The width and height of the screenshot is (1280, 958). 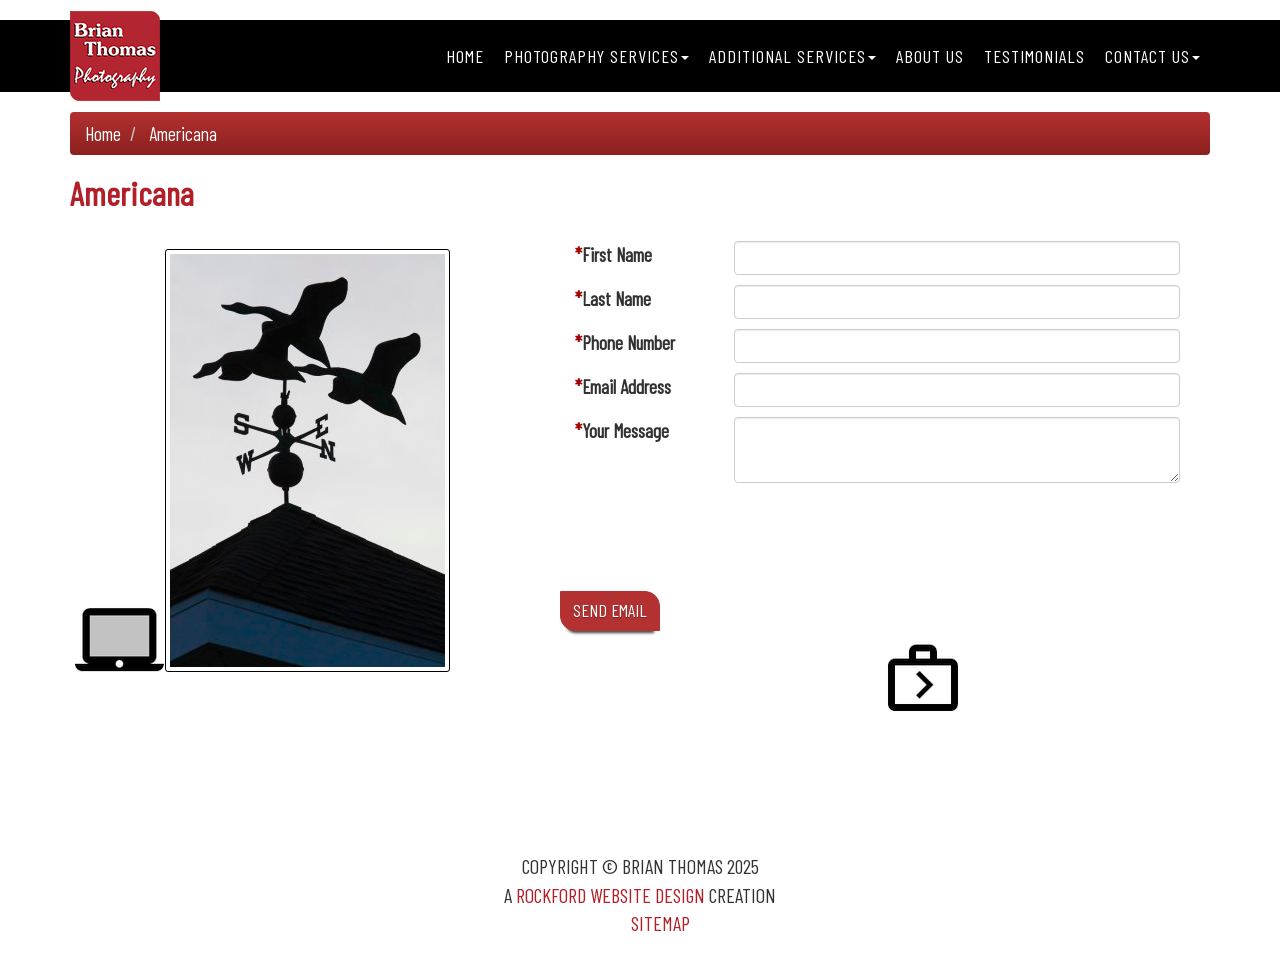 I want to click on schedule task for next week, so click(x=923, y=676).